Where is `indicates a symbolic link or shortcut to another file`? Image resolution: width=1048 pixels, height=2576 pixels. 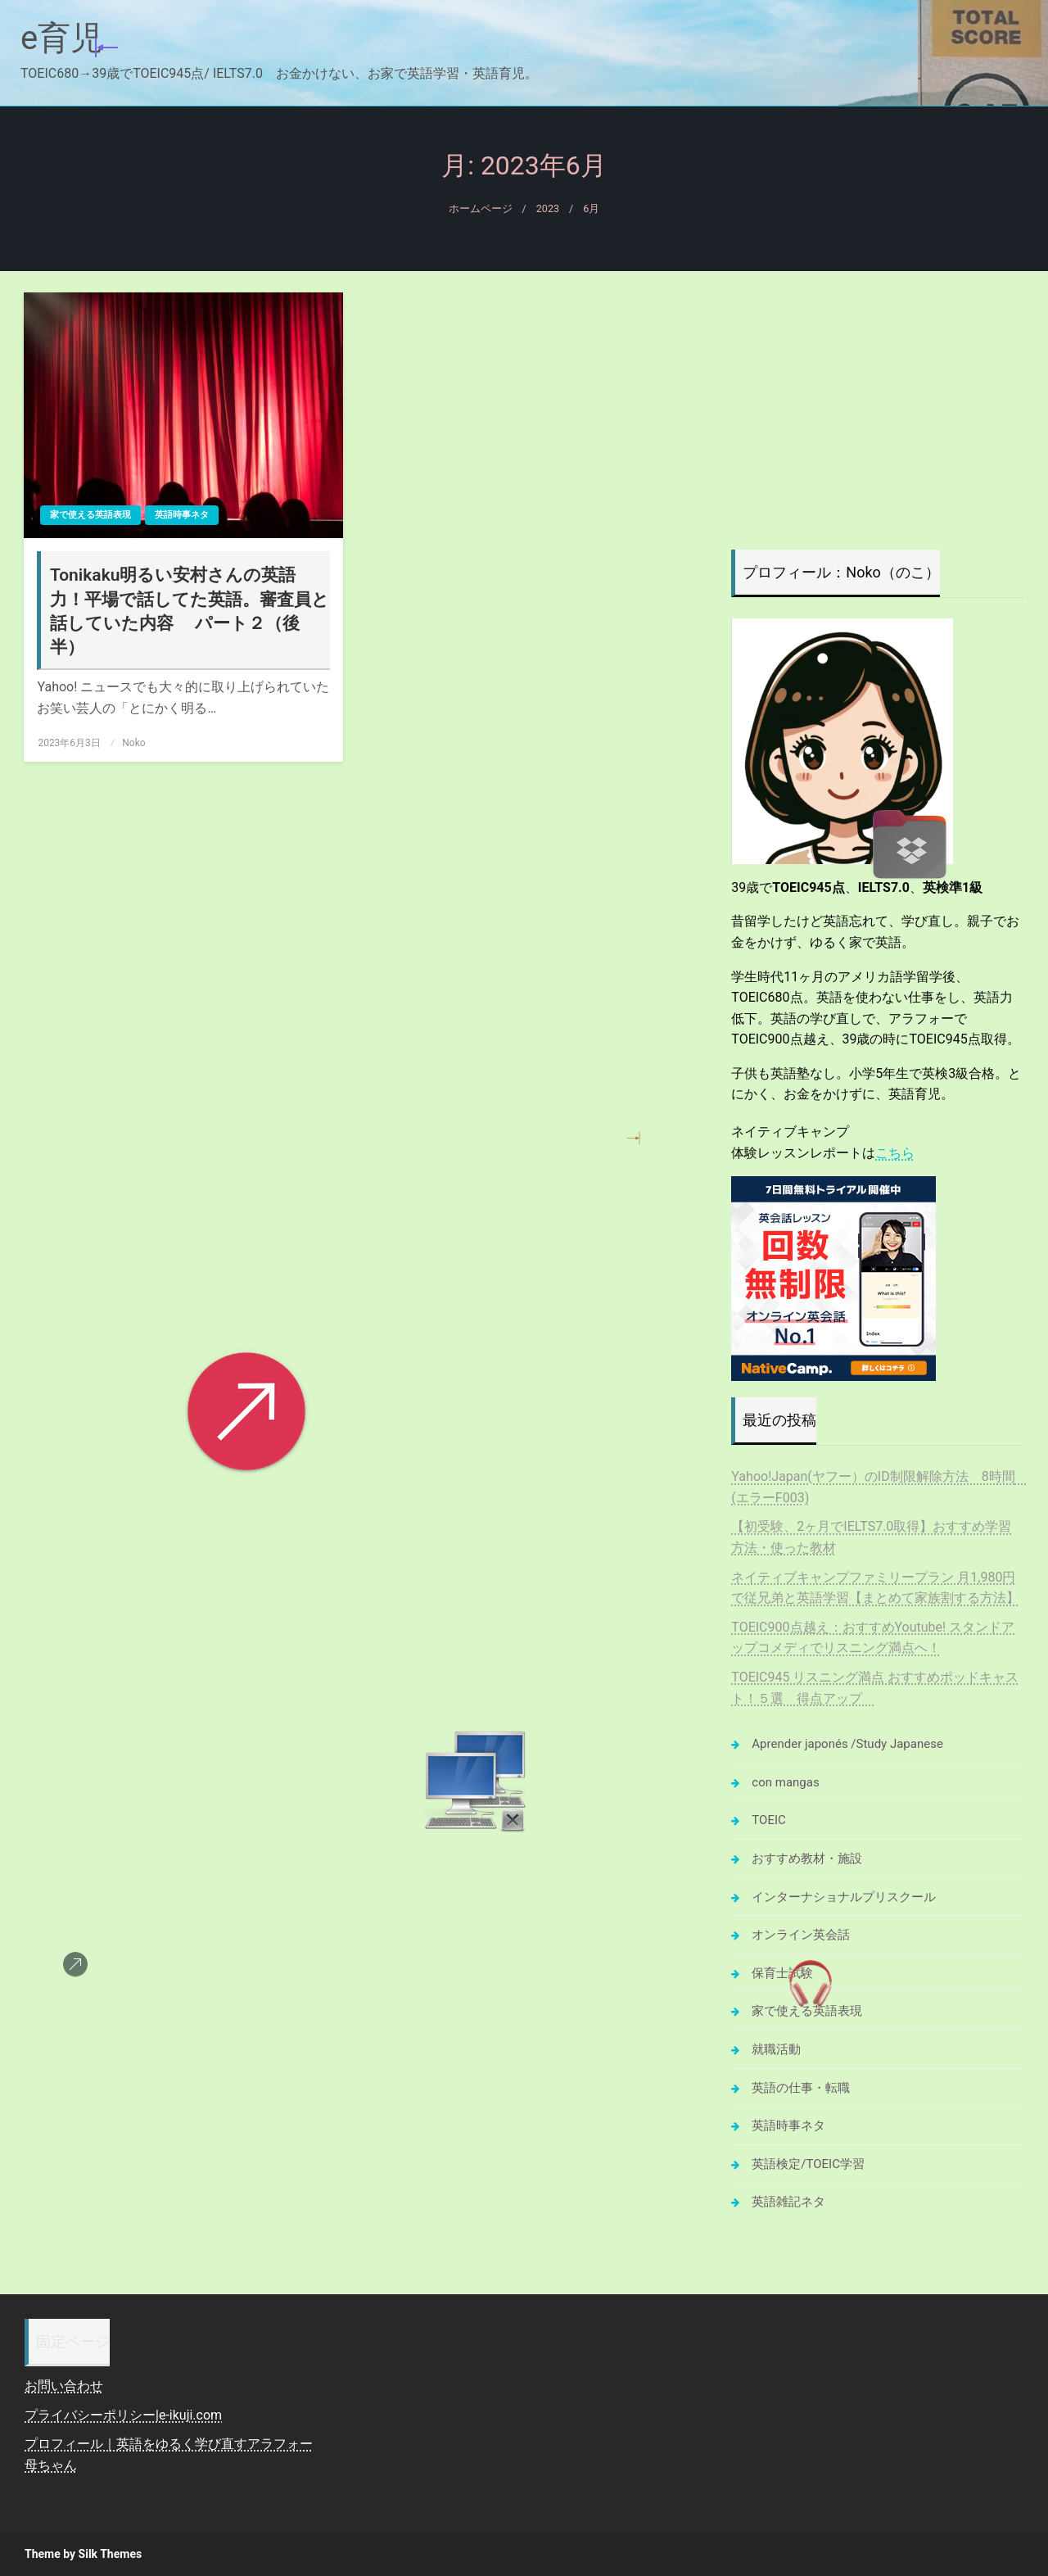
indicates a symbolic link or shortcut to another file is located at coordinates (75, 1964).